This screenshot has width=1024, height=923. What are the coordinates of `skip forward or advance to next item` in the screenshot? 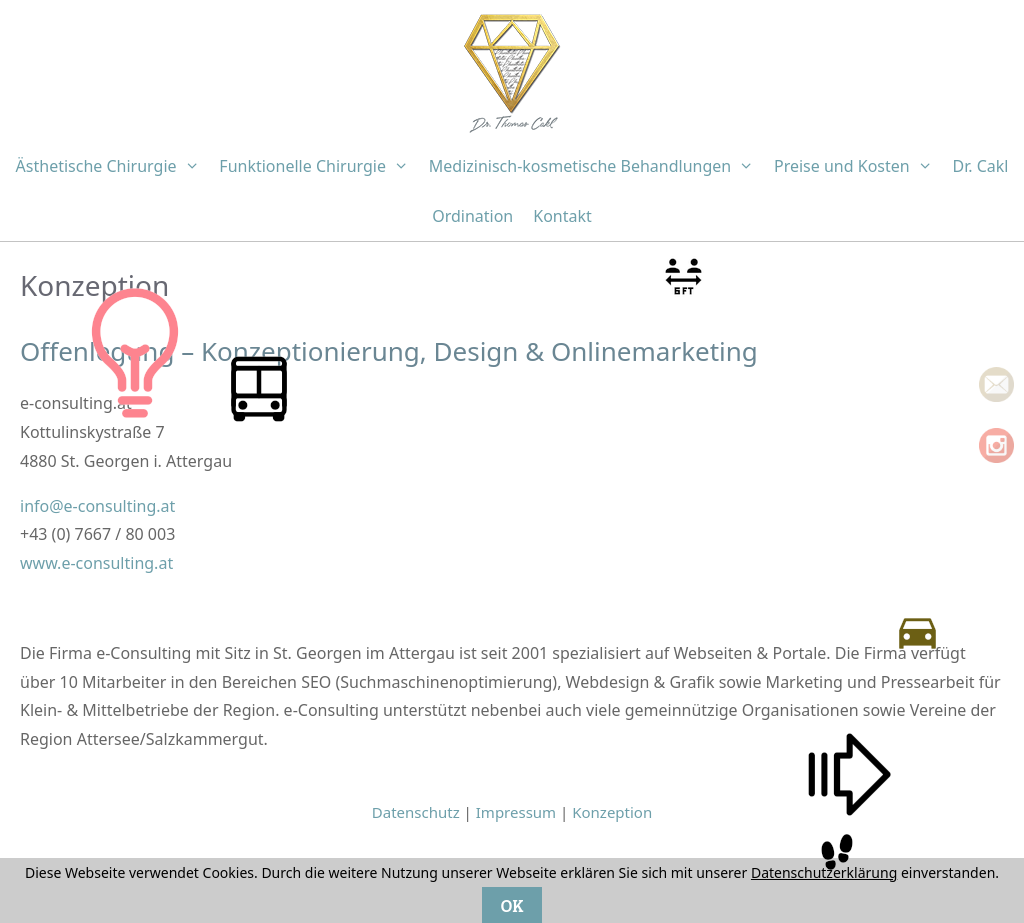 It's located at (846, 774).